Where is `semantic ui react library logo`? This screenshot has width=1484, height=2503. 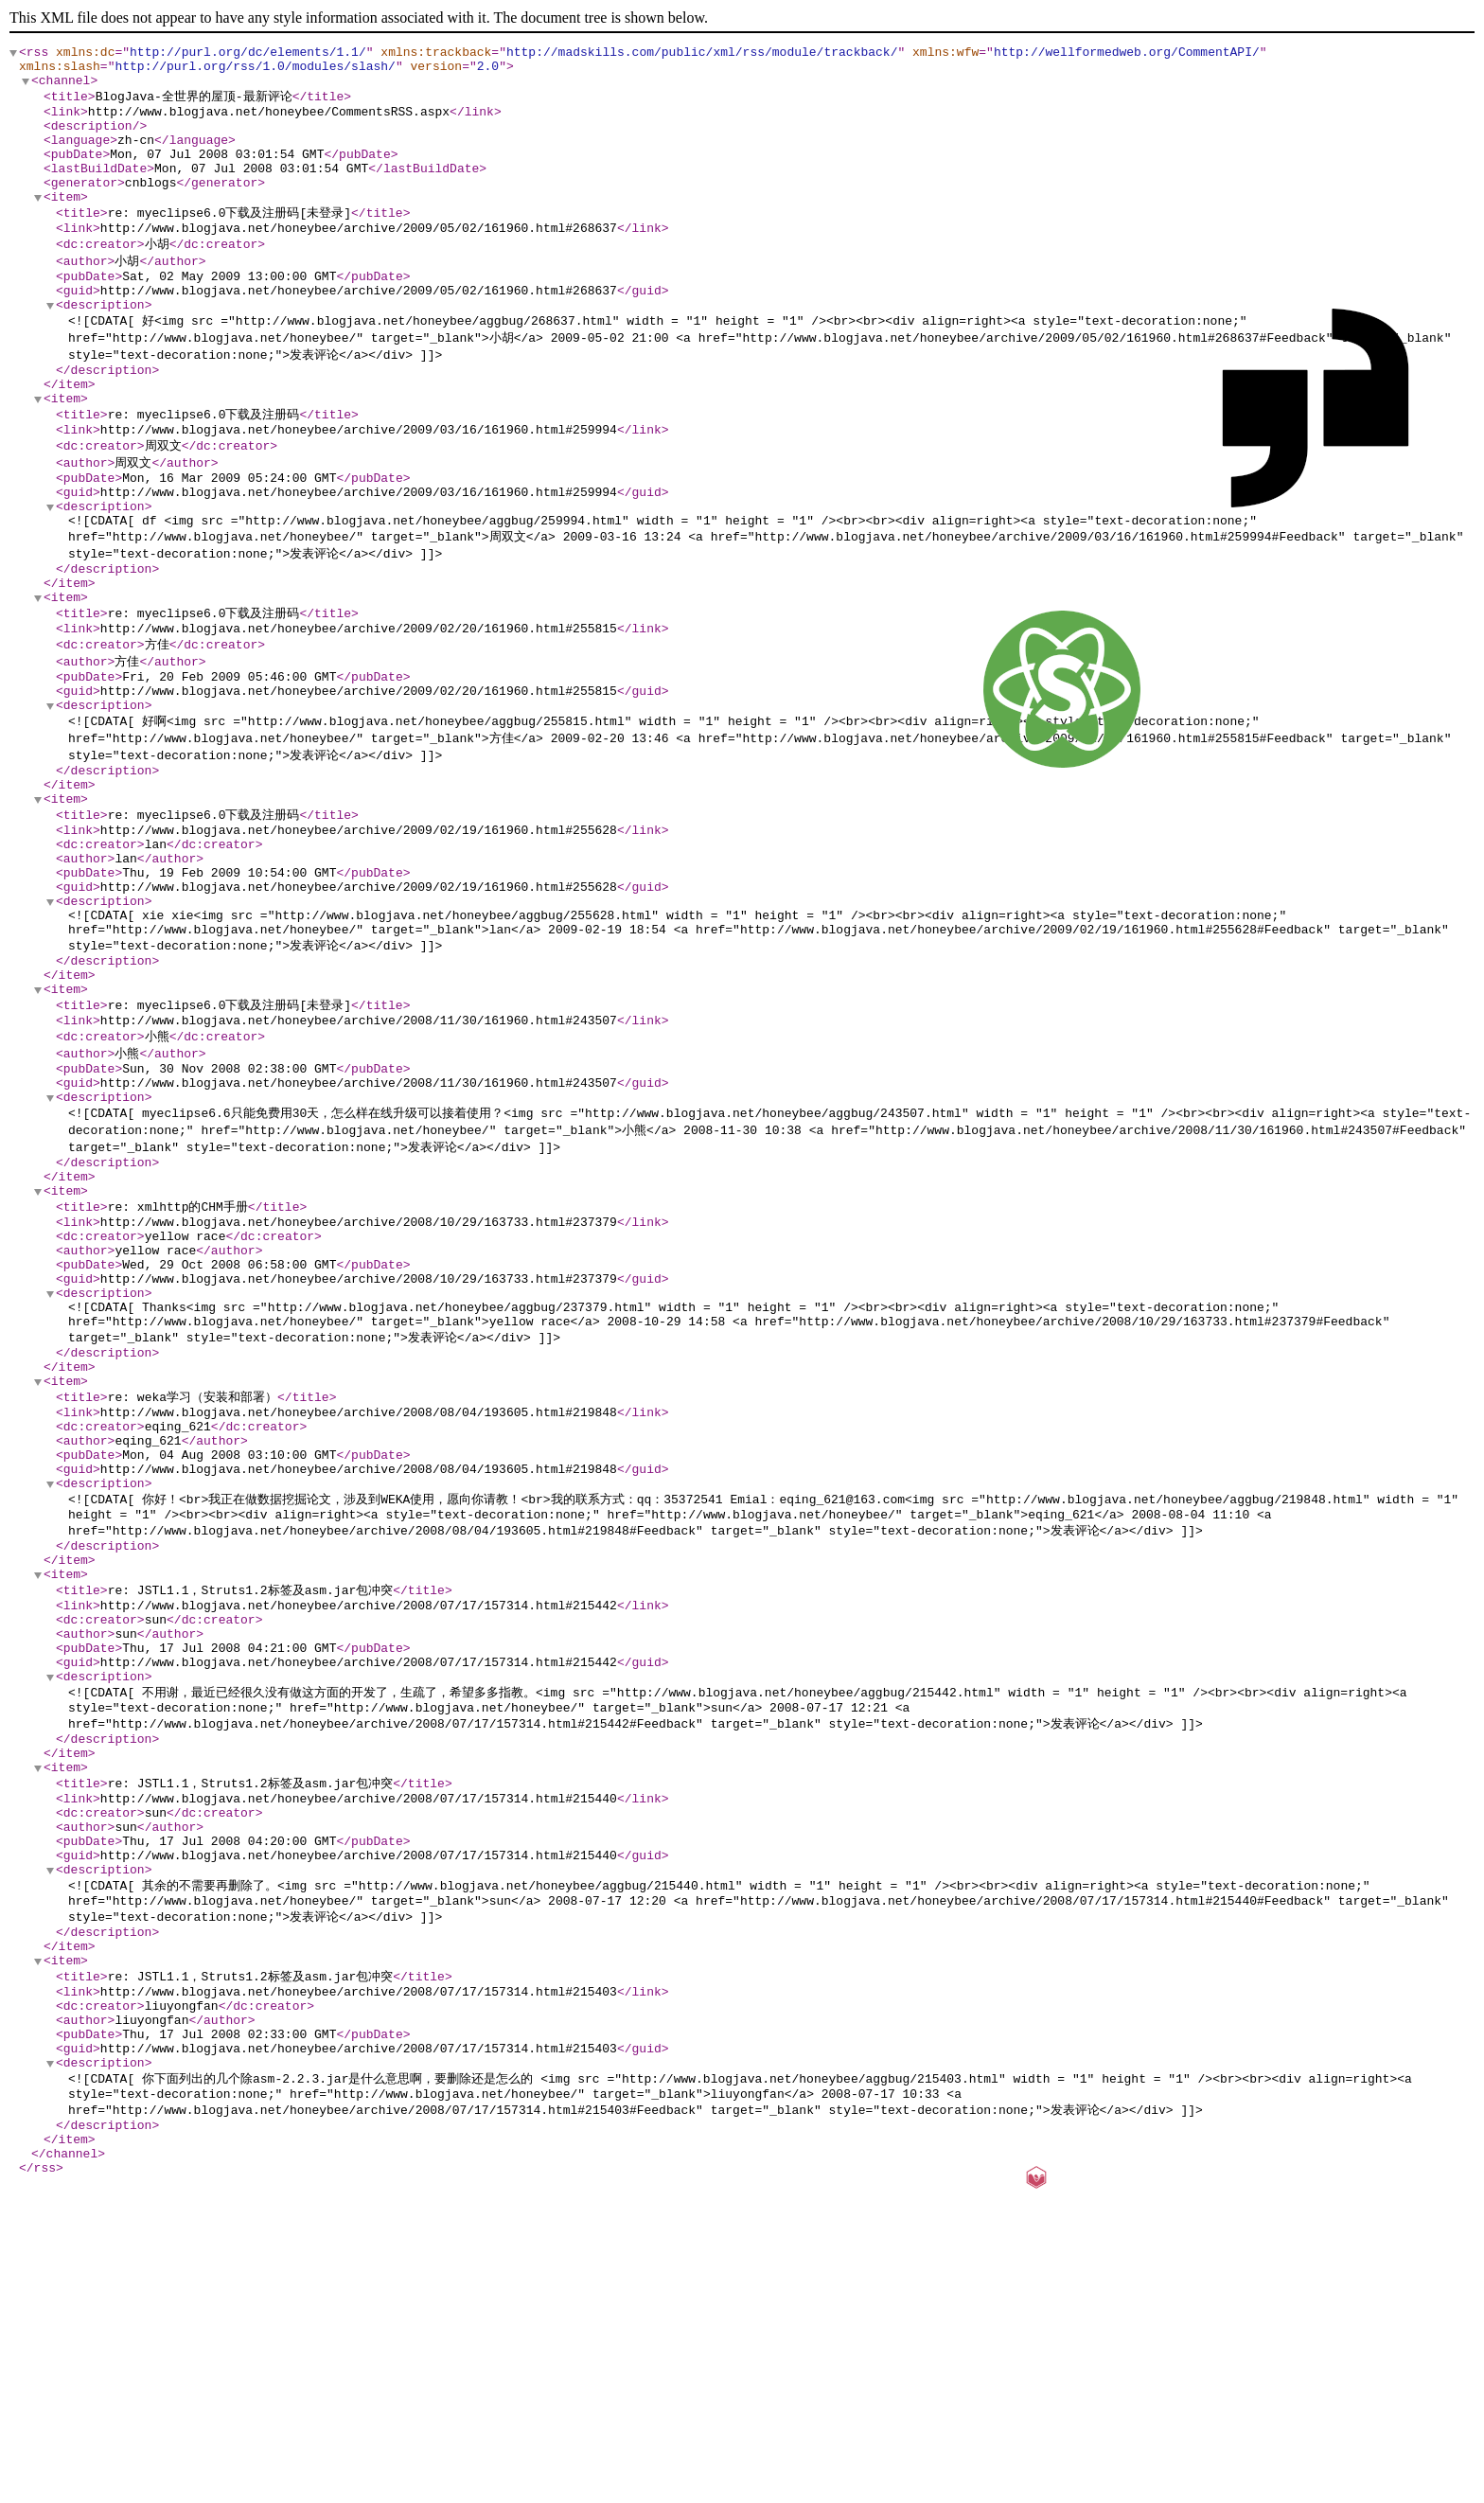
semantic ui react library logo is located at coordinates (1062, 689).